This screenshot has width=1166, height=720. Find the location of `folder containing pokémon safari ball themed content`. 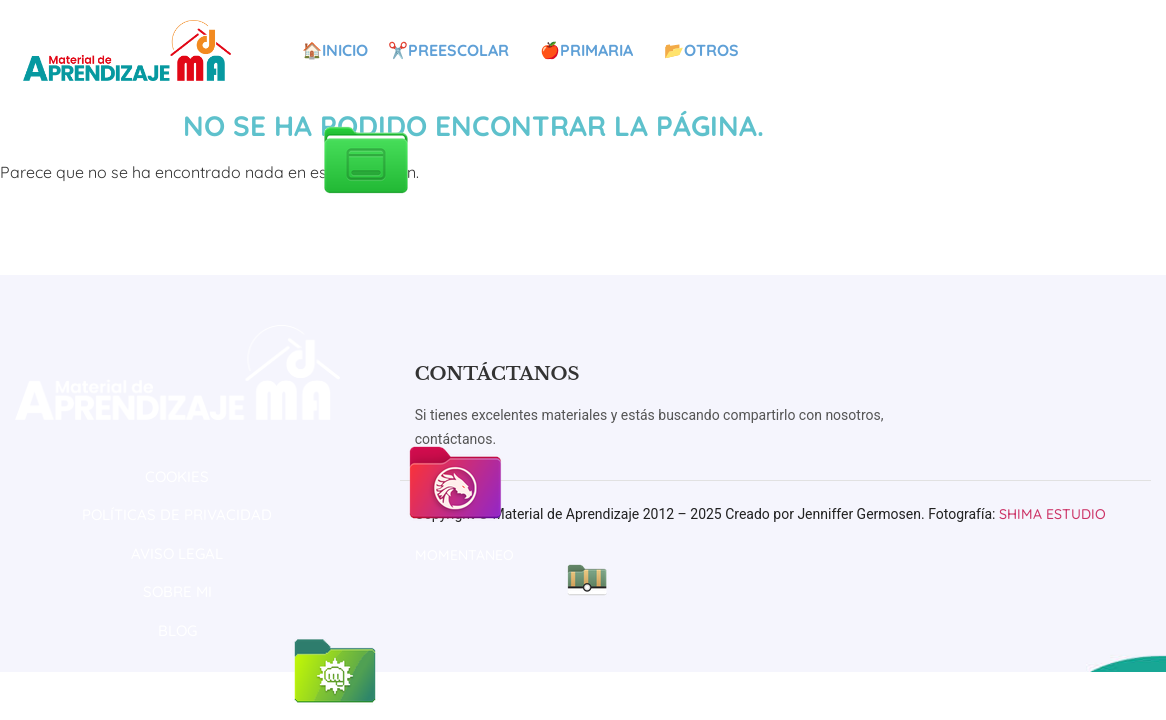

folder containing pokémon safari ball themed content is located at coordinates (587, 581).